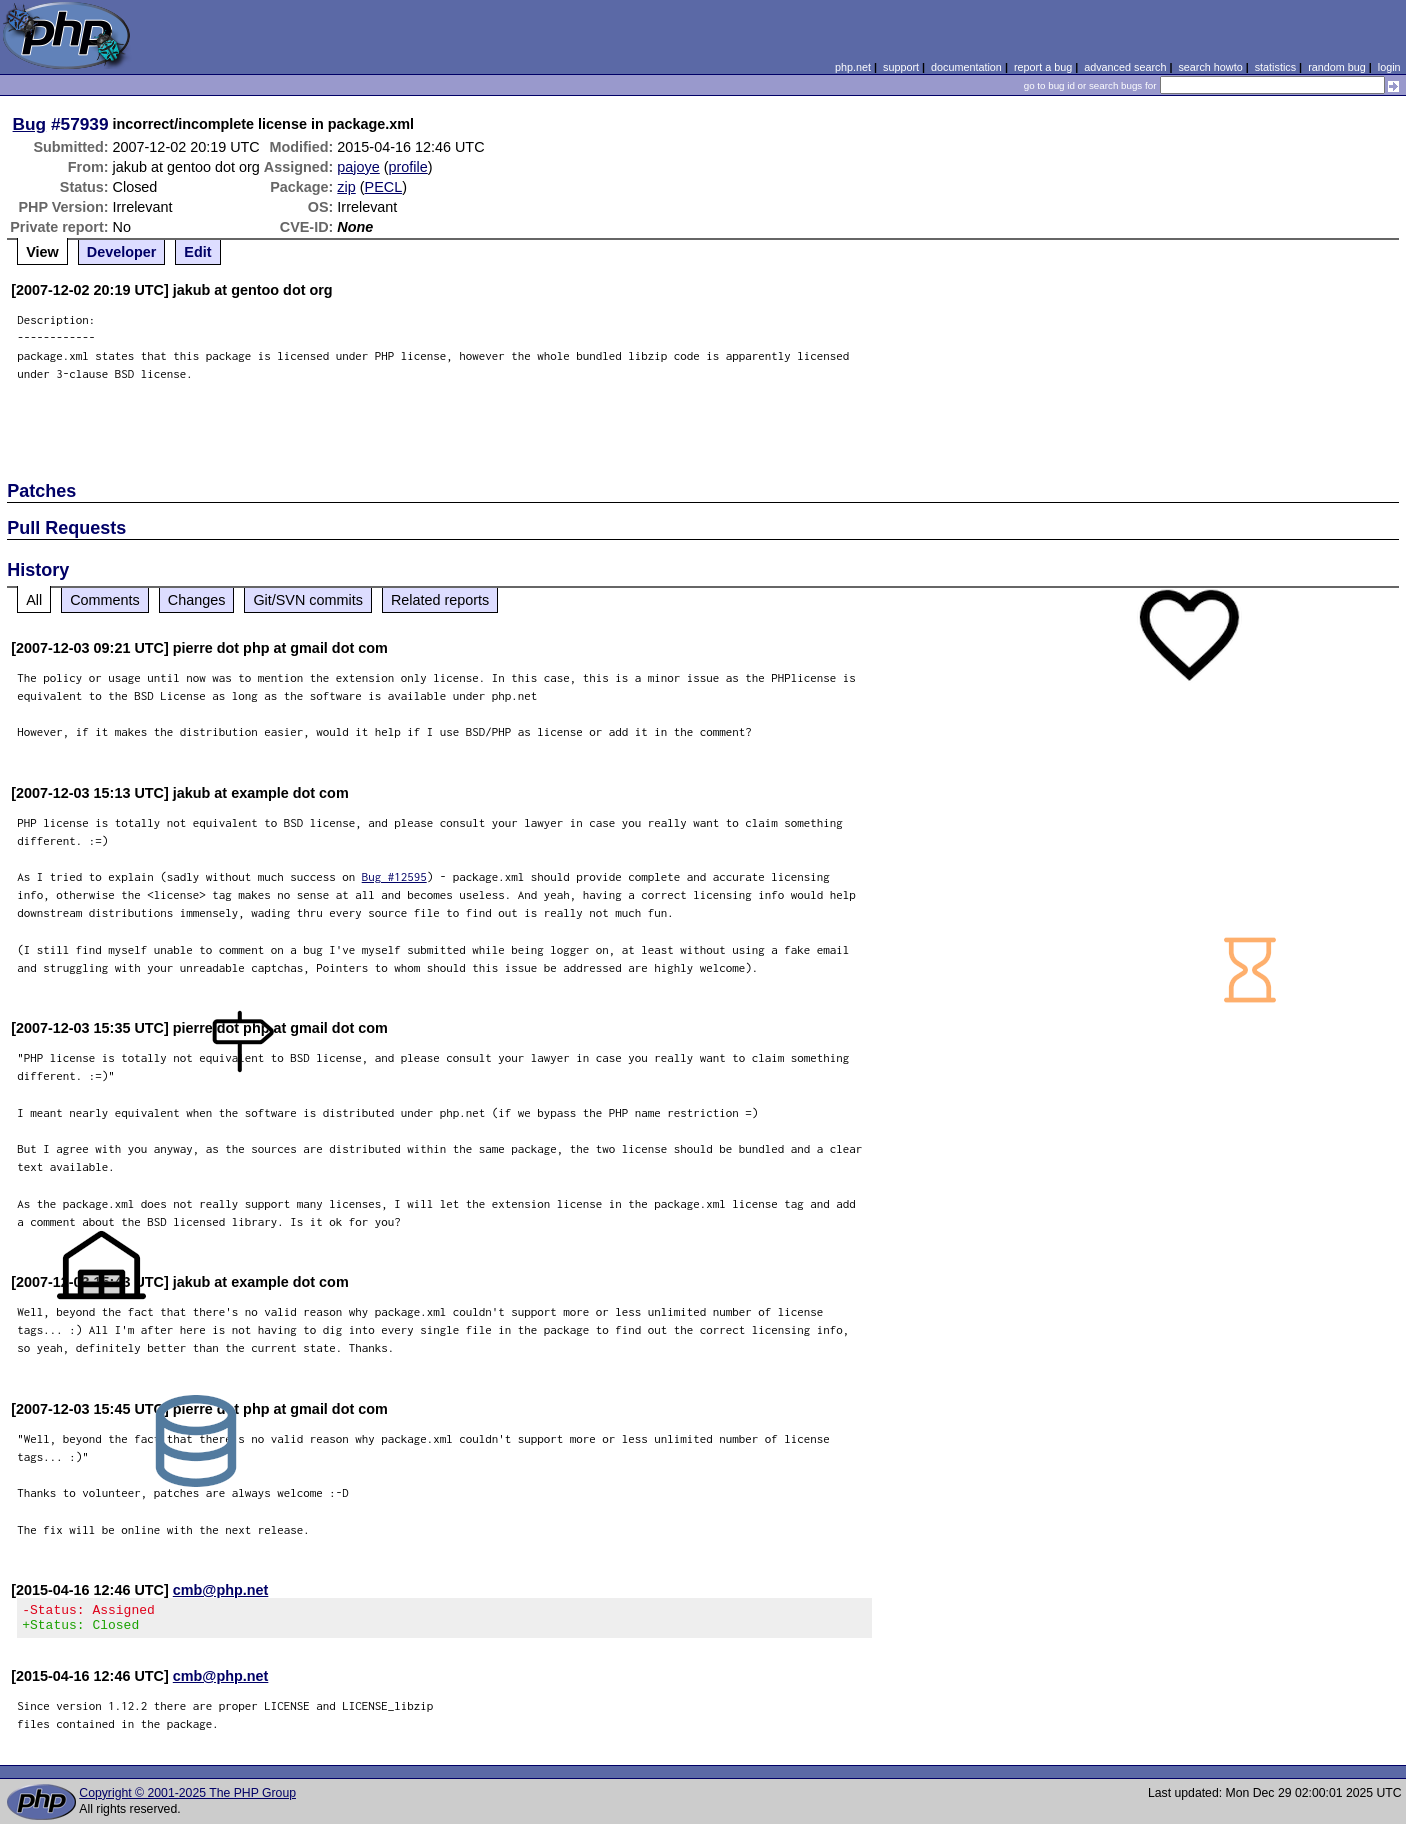  Describe the element at coordinates (196, 1441) in the screenshot. I see `access database settings` at that location.